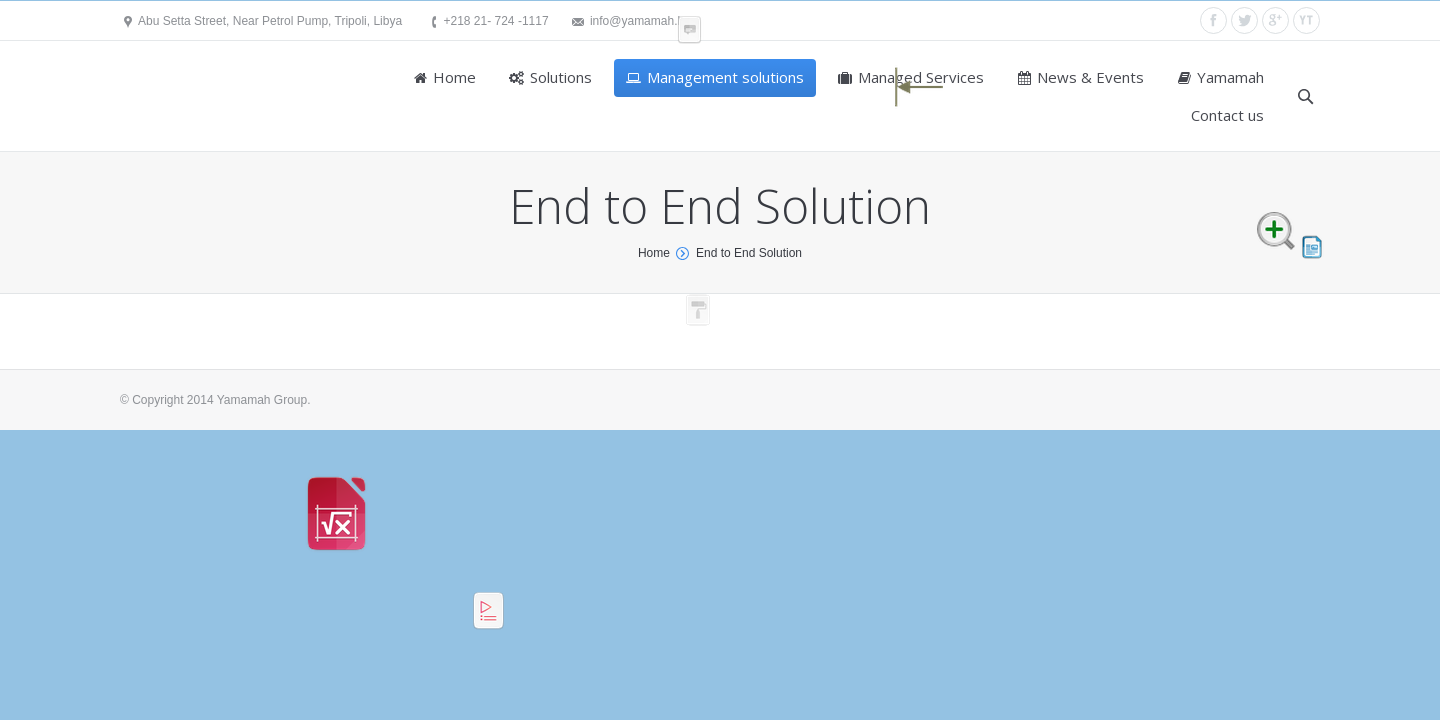 The height and width of the screenshot is (720, 1440). Describe the element at coordinates (698, 310) in the screenshot. I see `a theme or appearance customization file` at that location.